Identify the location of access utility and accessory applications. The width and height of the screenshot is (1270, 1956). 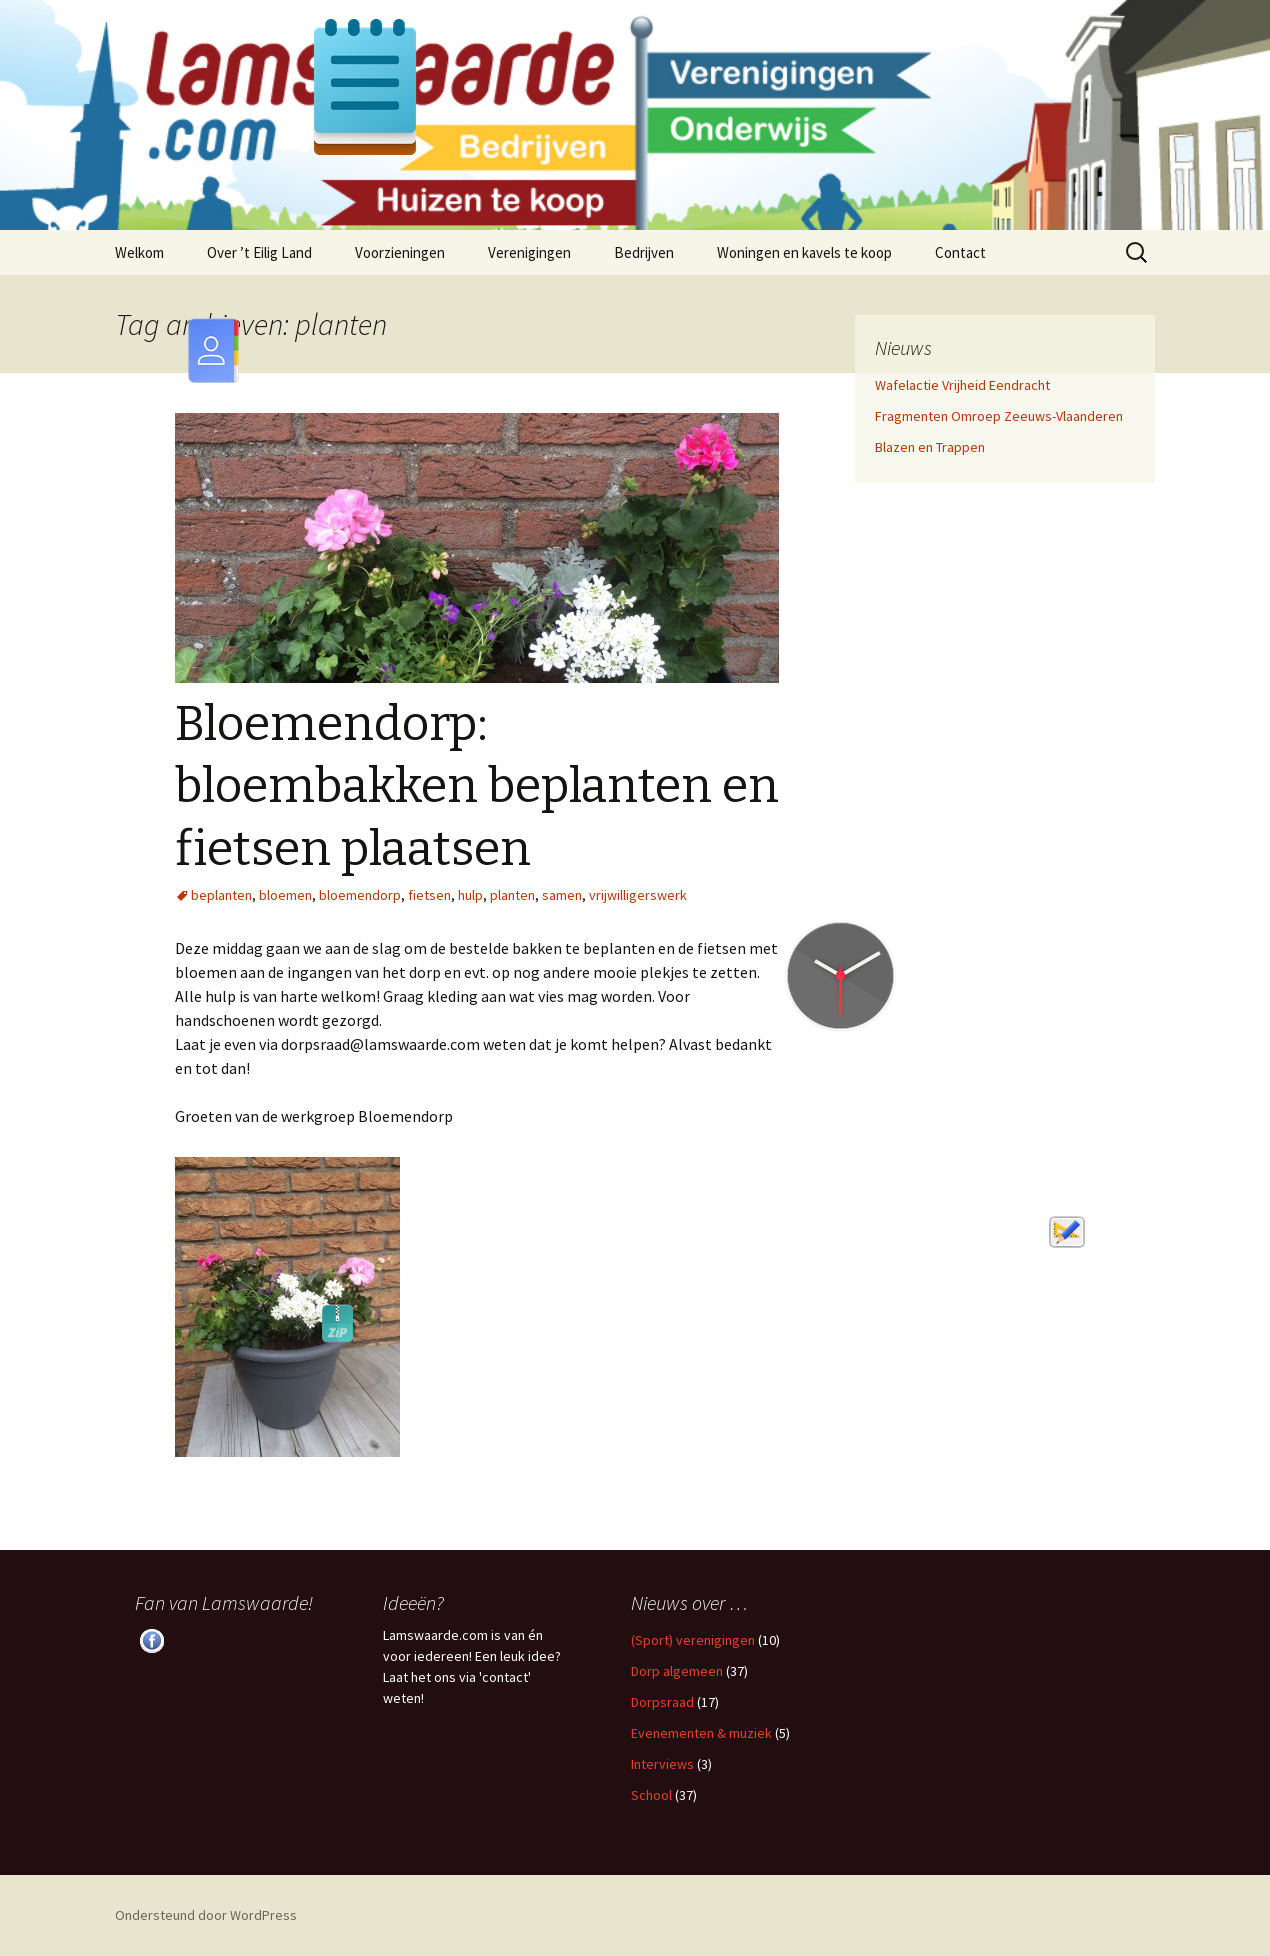
(1067, 1232).